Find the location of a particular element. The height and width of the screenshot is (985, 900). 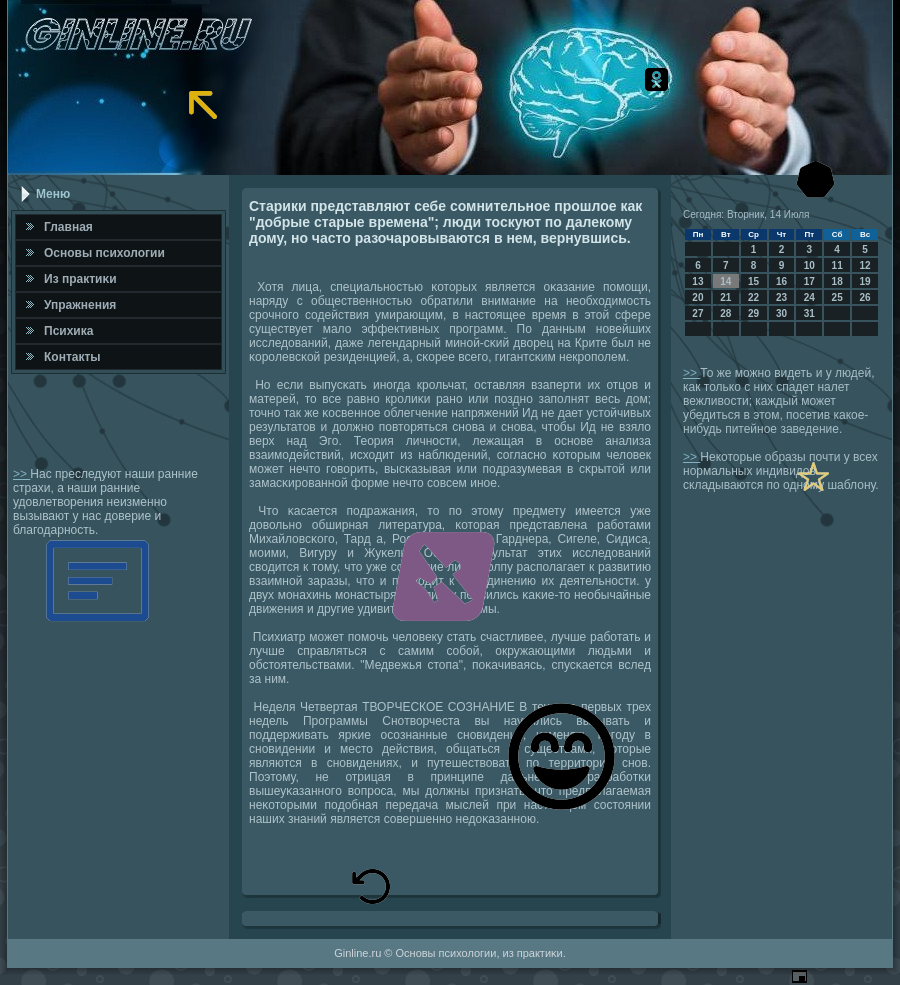

undo the last action is located at coordinates (372, 886).